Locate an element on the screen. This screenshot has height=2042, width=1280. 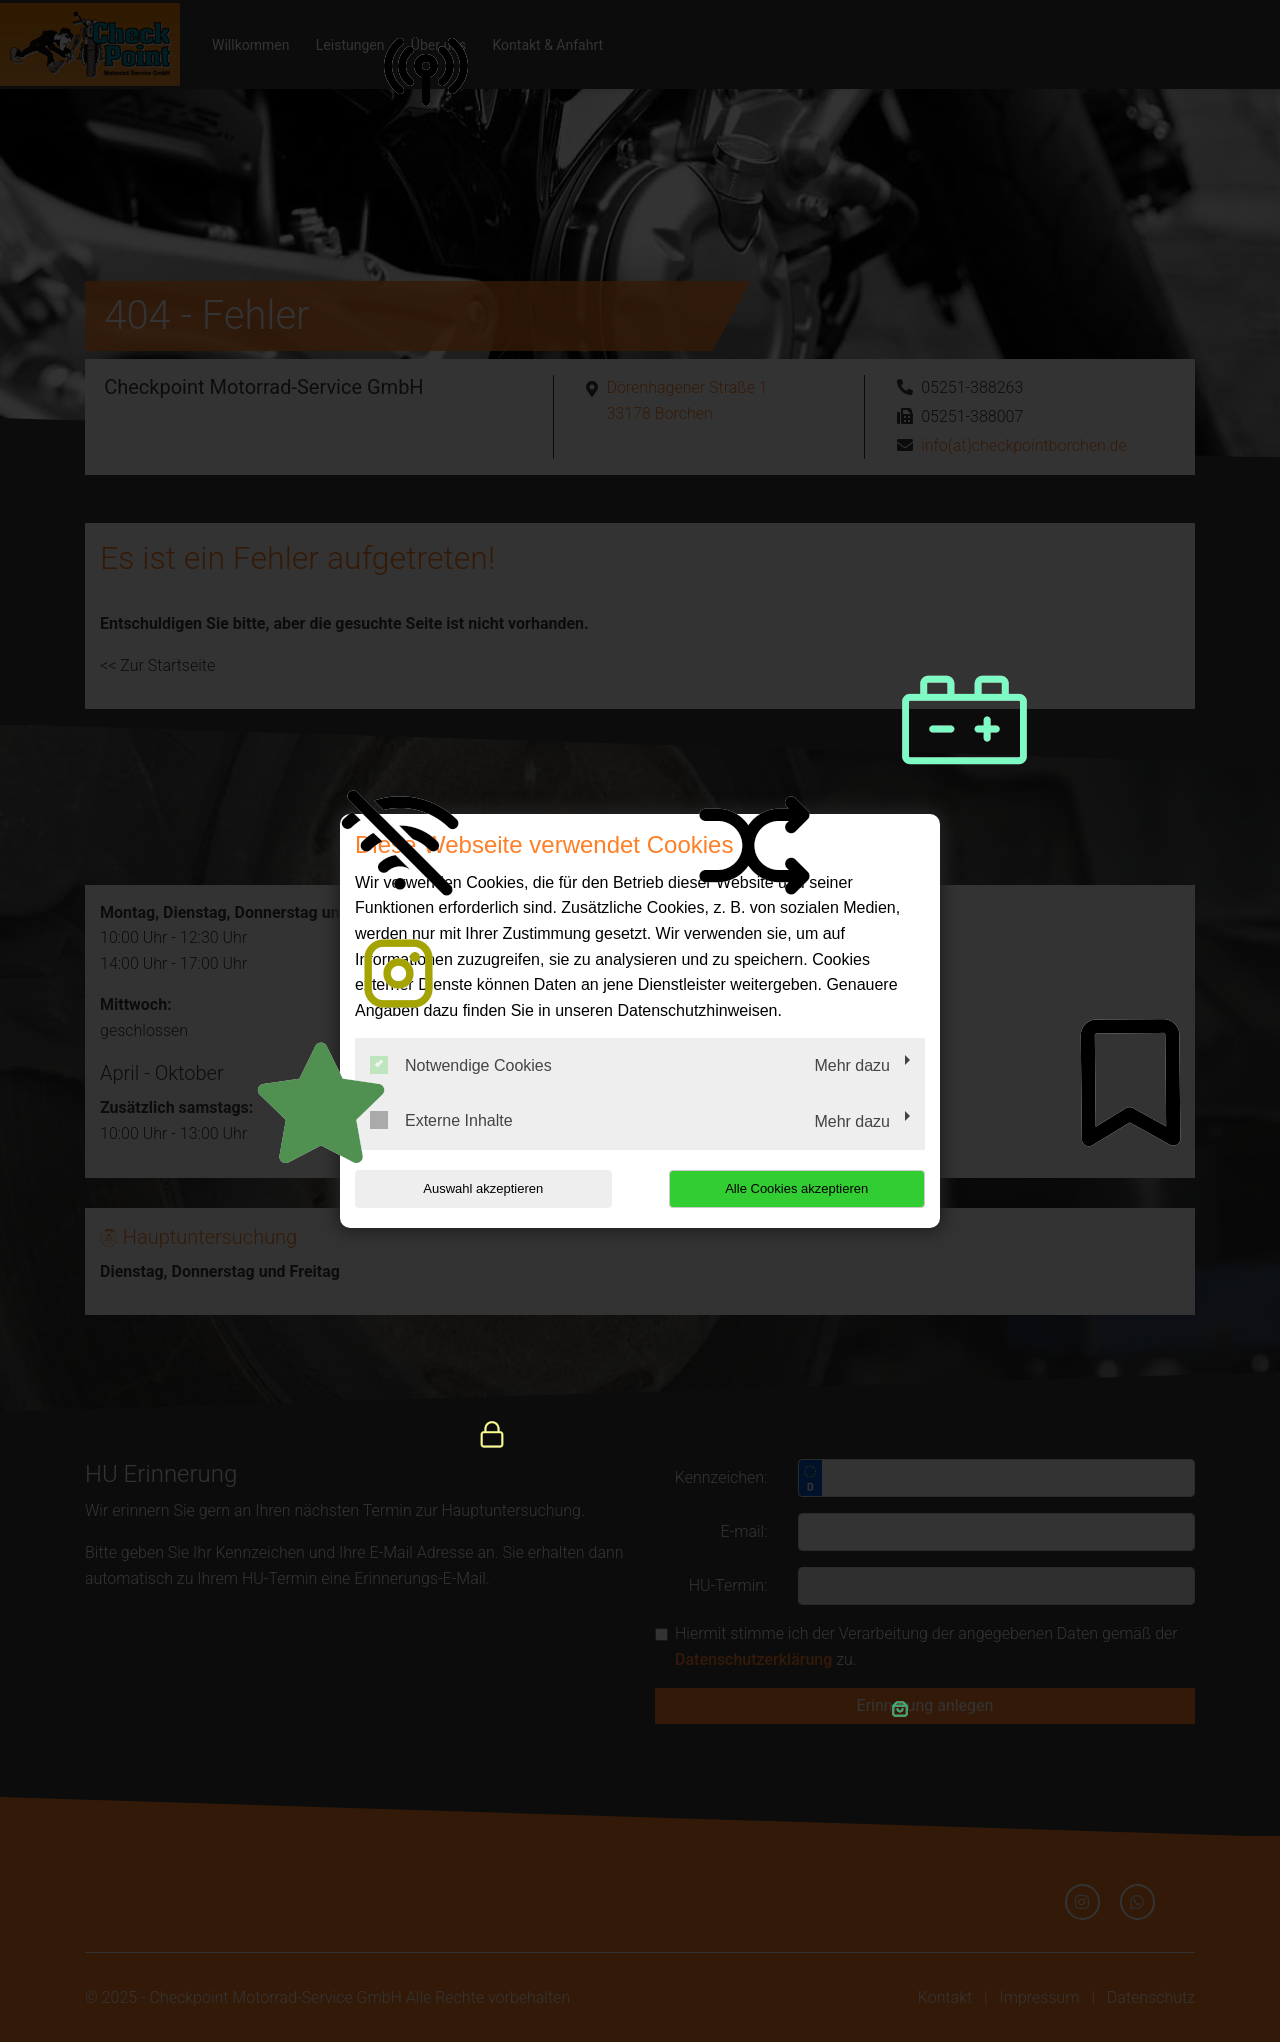
check vehicle battery status is located at coordinates (964, 724).